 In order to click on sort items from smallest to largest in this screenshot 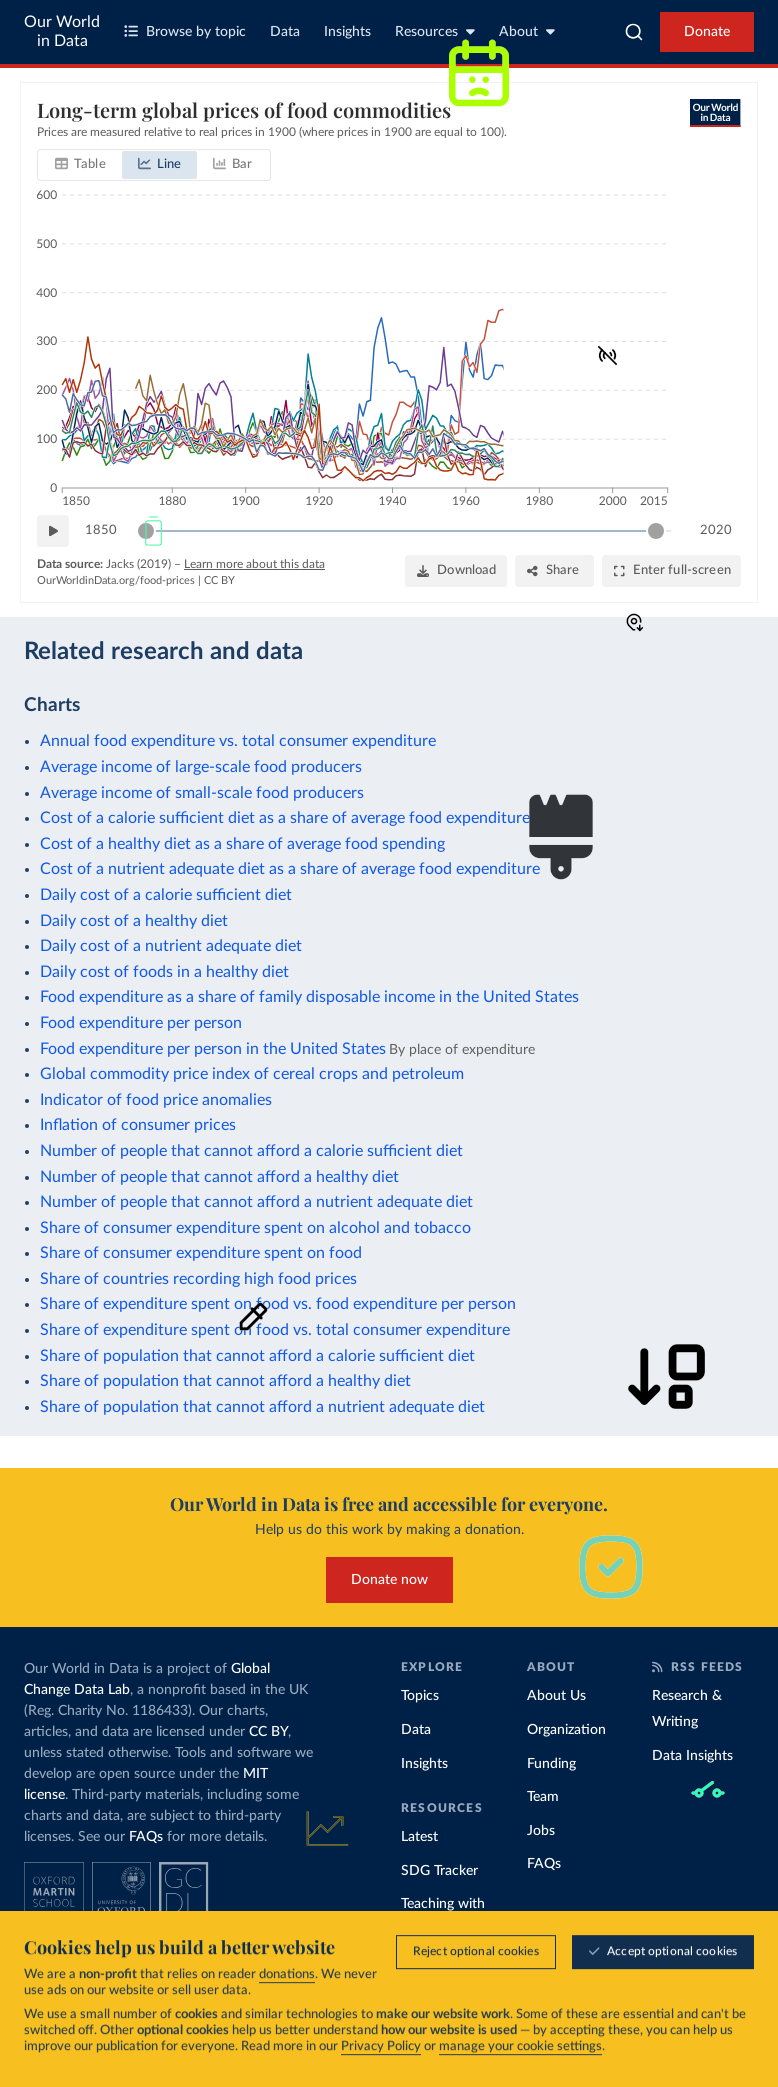, I will do `click(664, 1376)`.